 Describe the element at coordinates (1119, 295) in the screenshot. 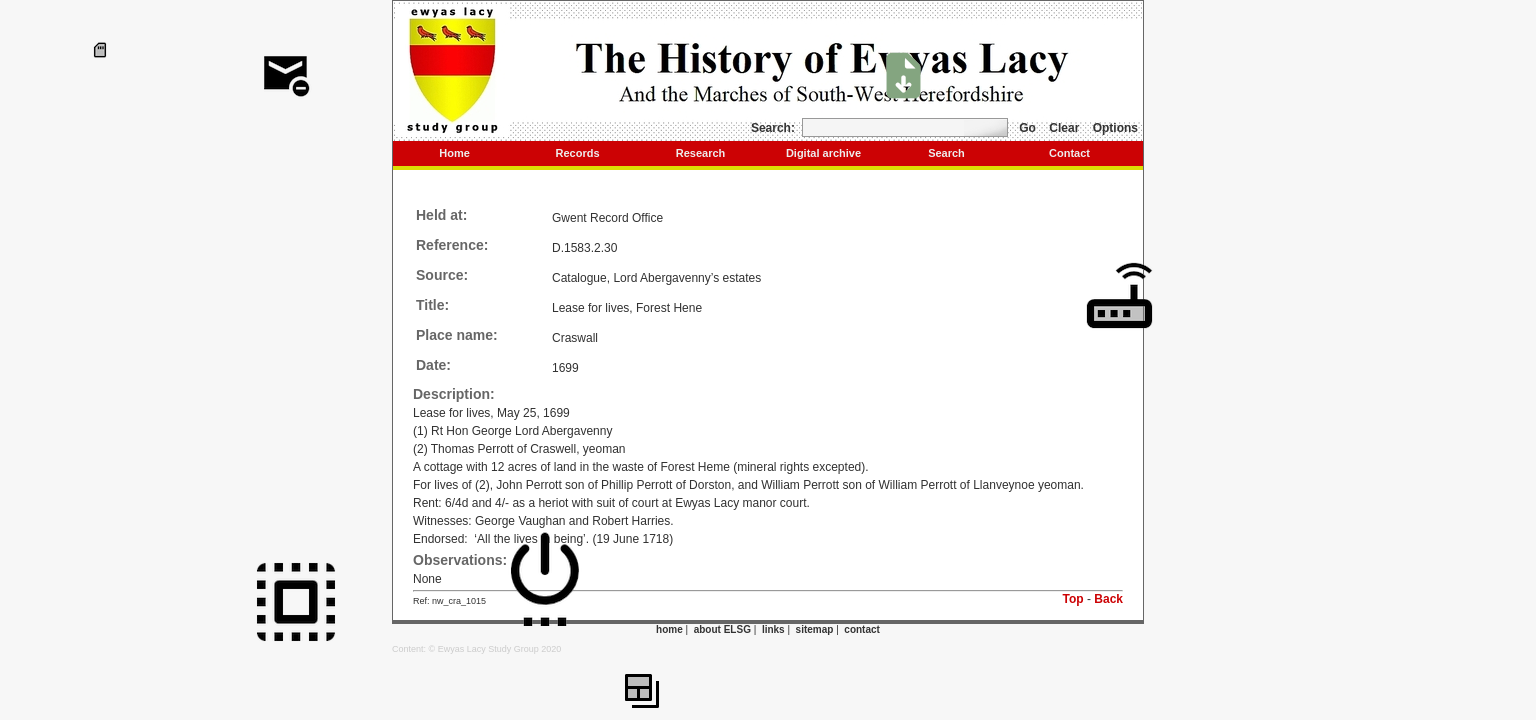

I see `access router or network settings` at that location.